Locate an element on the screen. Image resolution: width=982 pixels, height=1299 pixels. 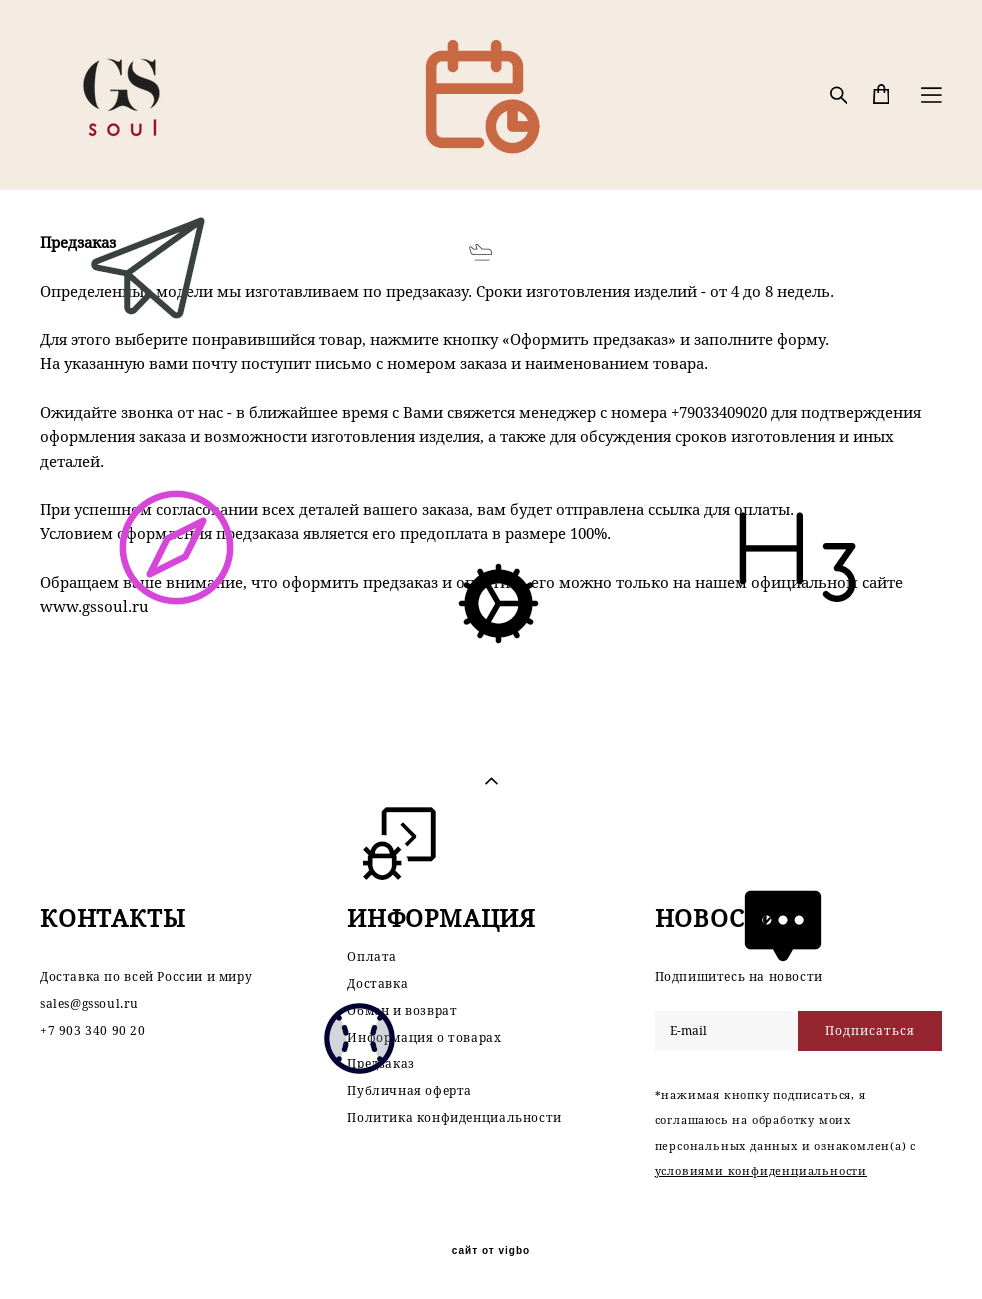
open chat or messaging is located at coordinates (783, 923).